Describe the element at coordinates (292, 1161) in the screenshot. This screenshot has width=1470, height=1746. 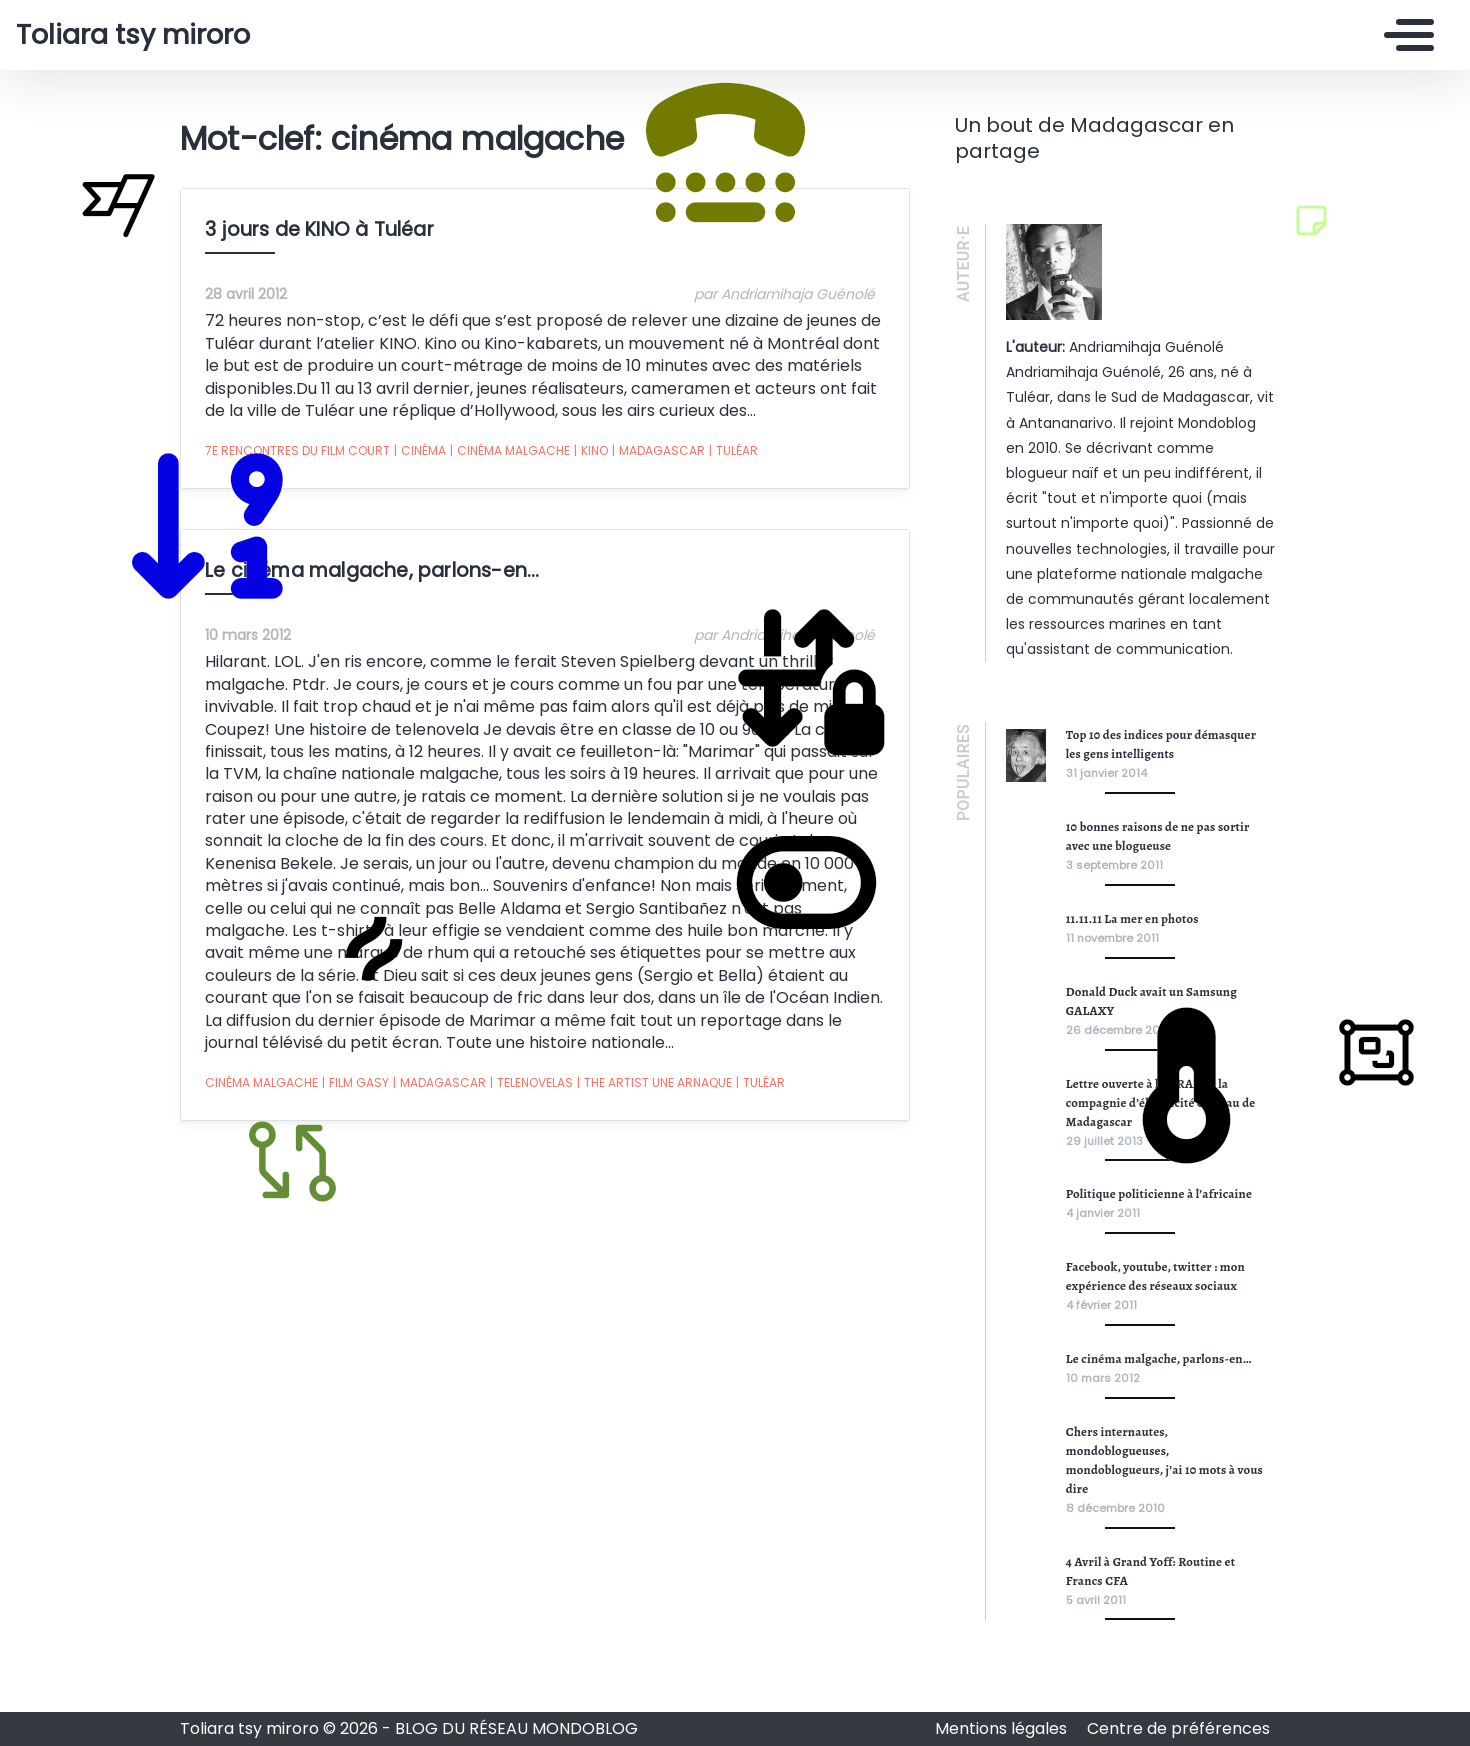
I see `view code changes between versions` at that location.